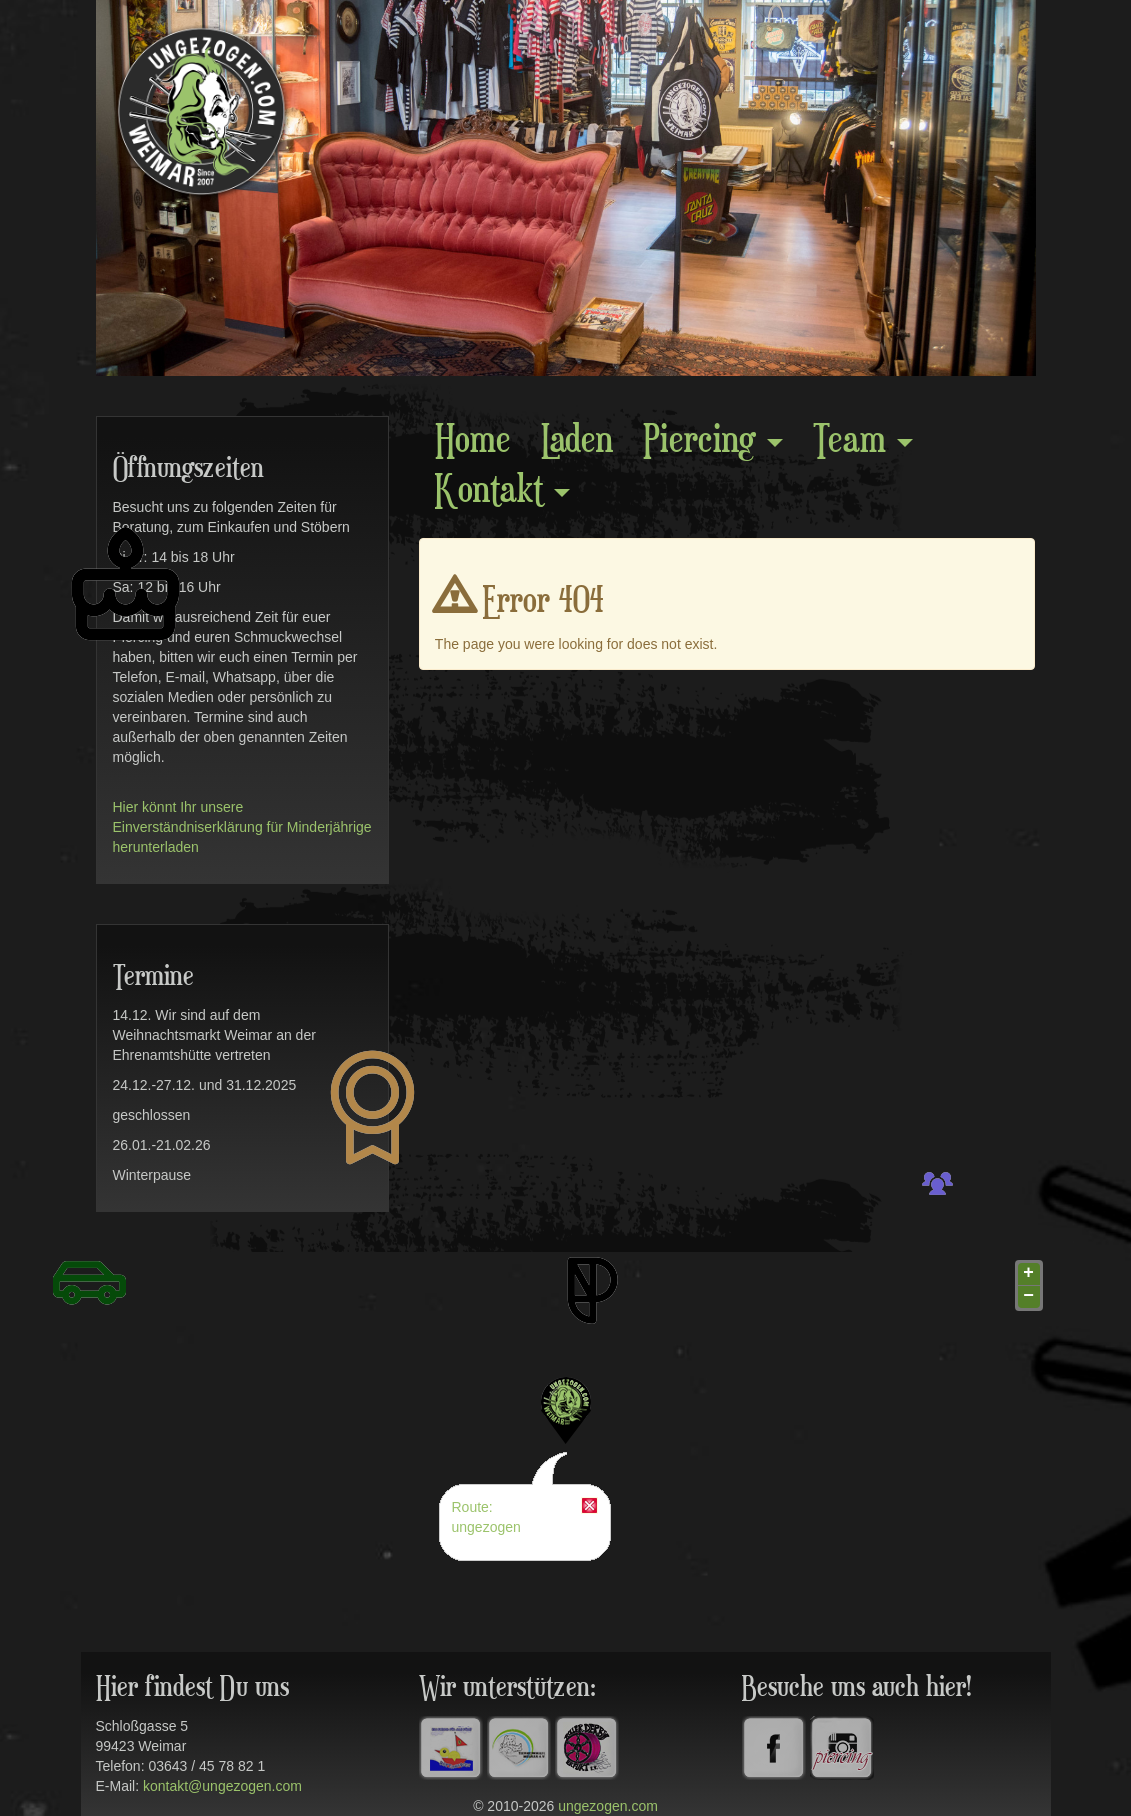 The width and height of the screenshot is (1131, 1816). What do you see at coordinates (937, 1182) in the screenshot?
I see `view group members or team` at bounding box center [937, 1182].